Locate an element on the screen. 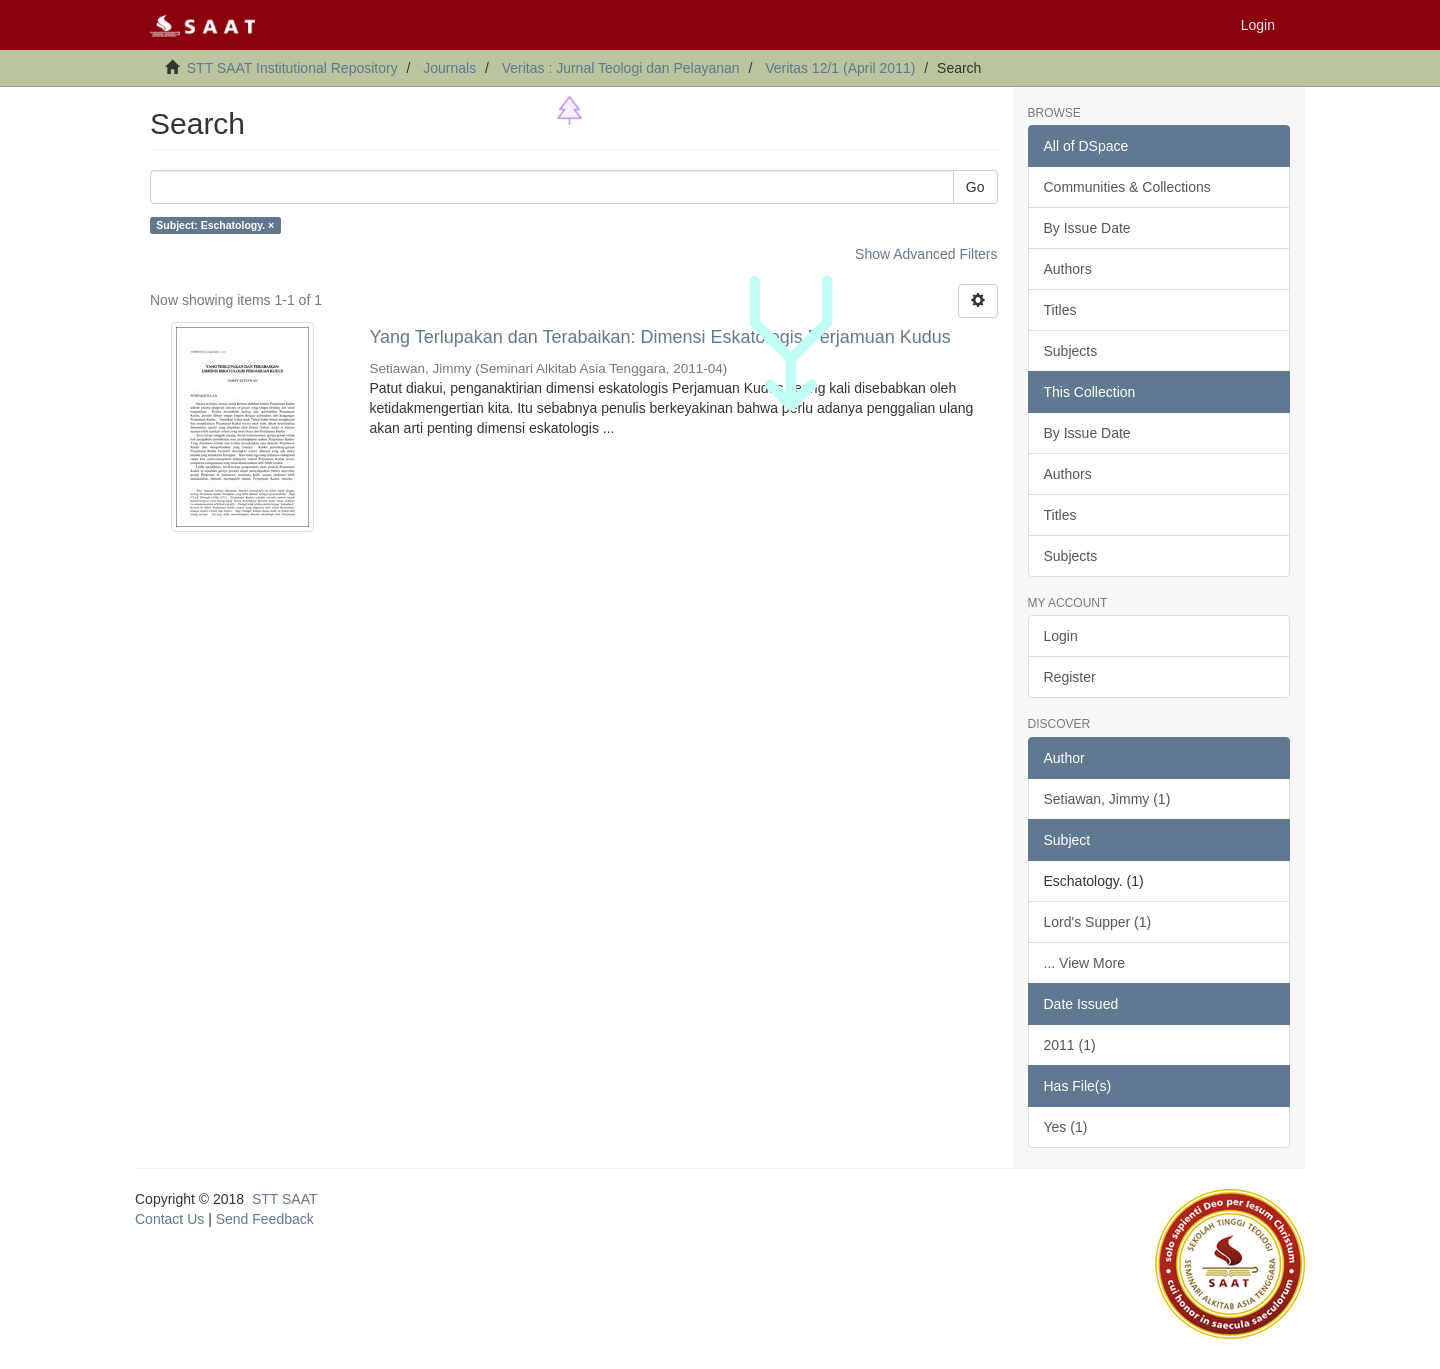 The width and height of the screenshot is (1440, 1369). merge selected items or branches is located at coordinates (791, 338).